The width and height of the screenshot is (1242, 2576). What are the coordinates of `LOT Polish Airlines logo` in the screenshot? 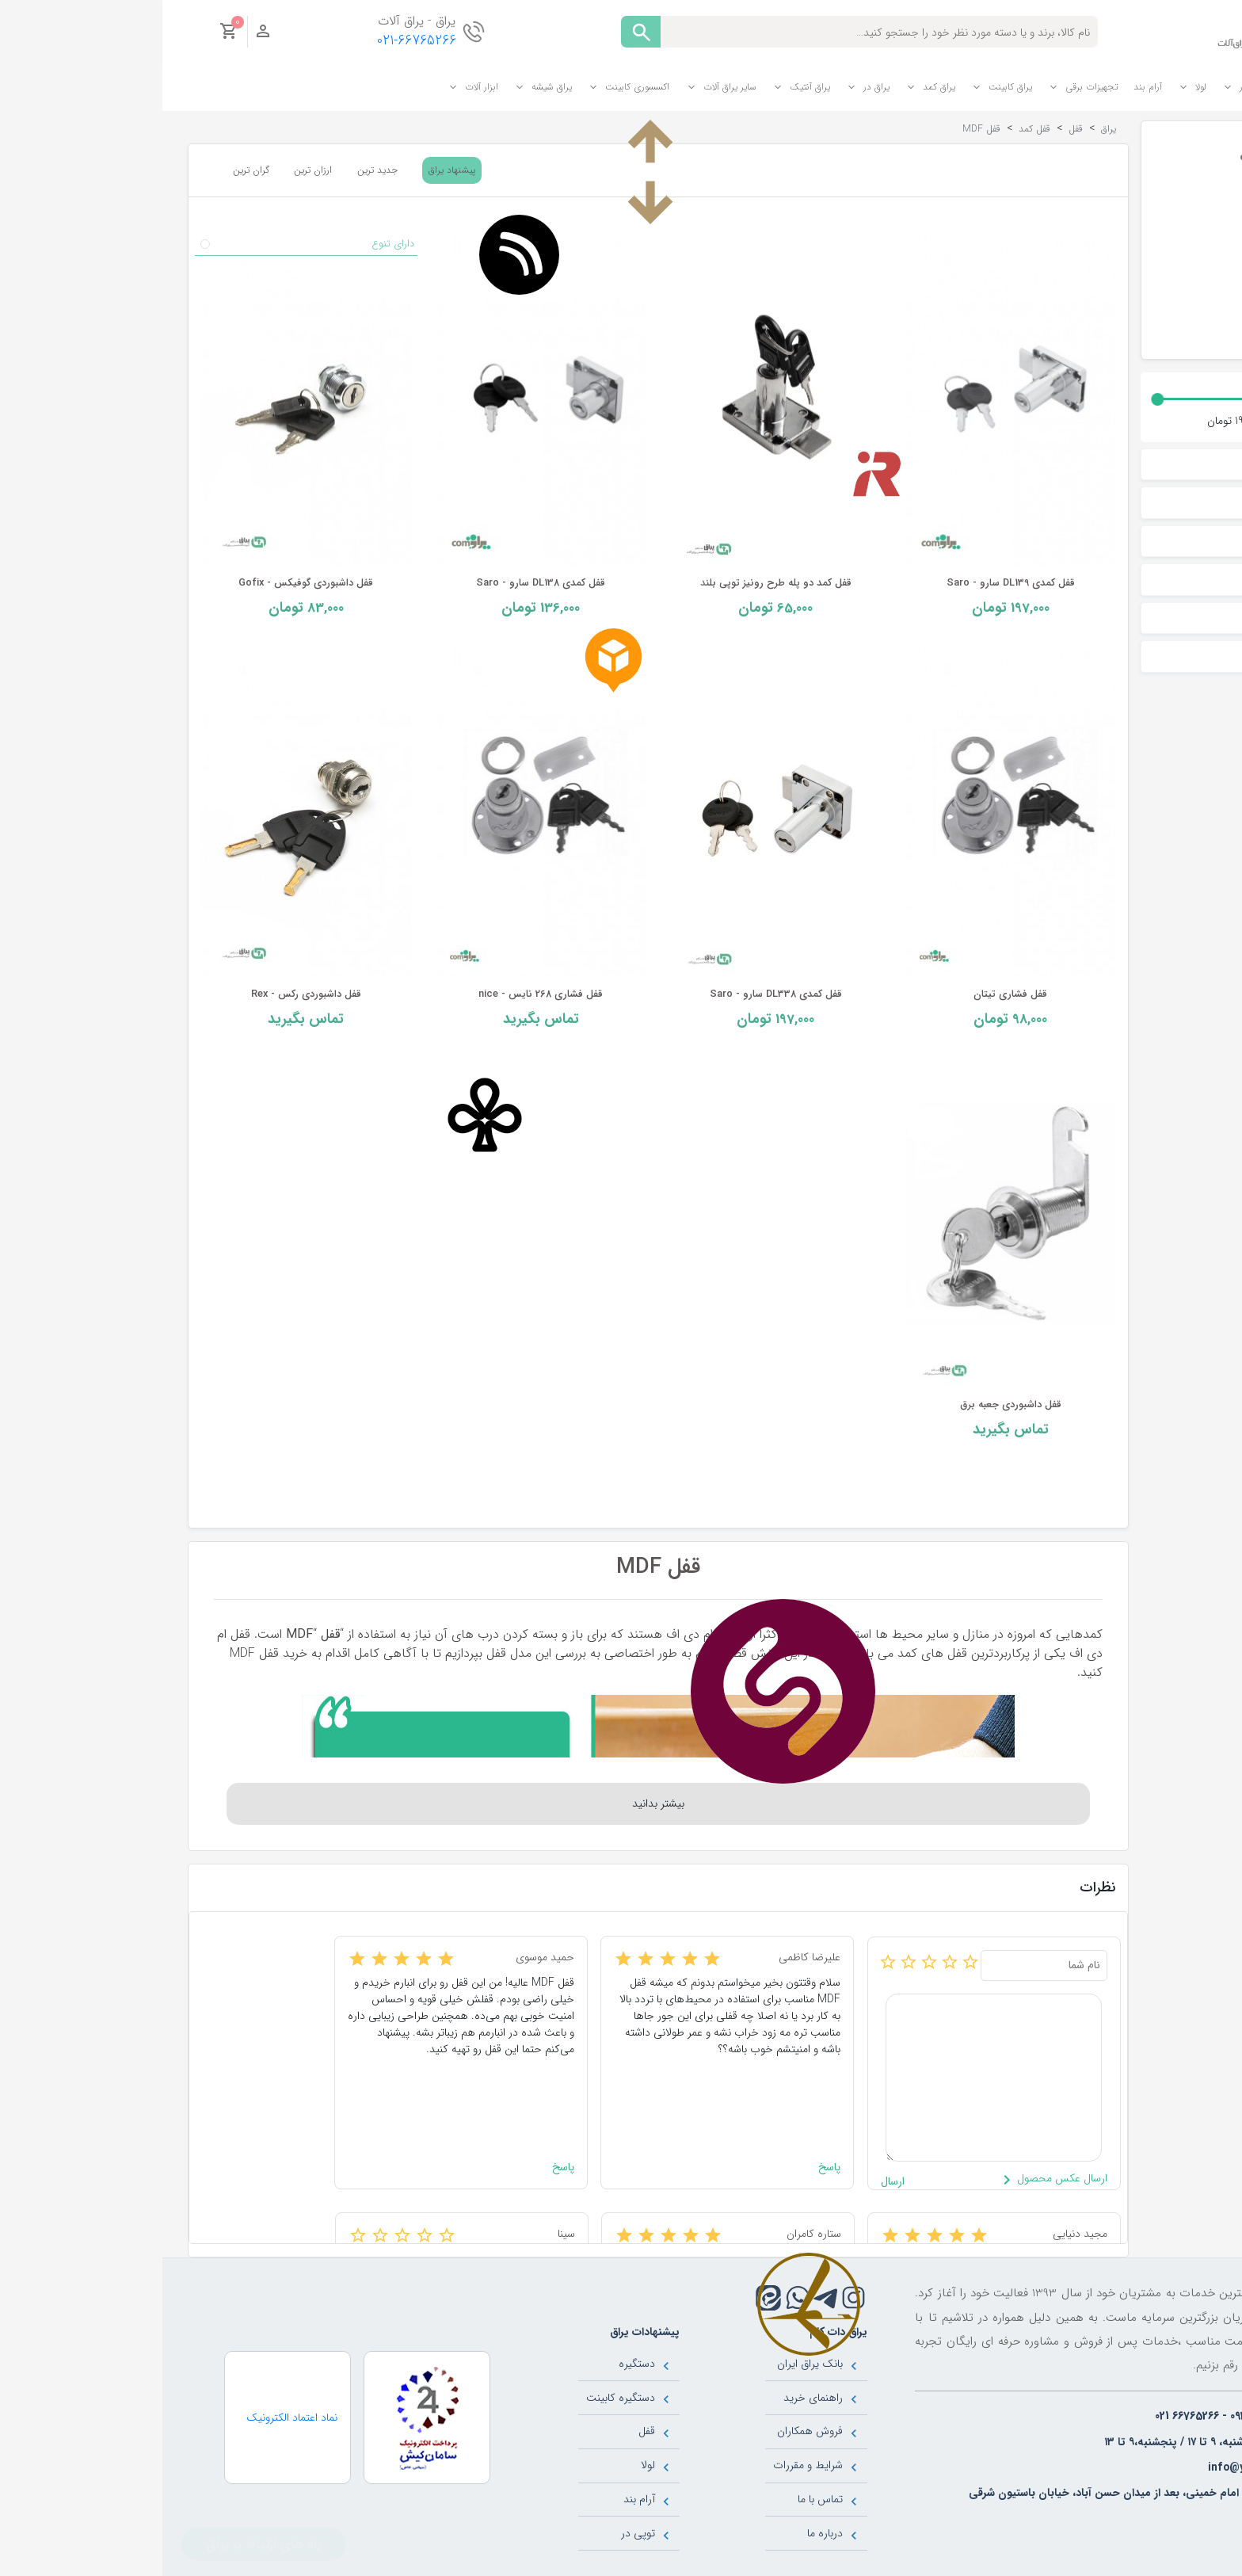 It's located at (809, 2304).